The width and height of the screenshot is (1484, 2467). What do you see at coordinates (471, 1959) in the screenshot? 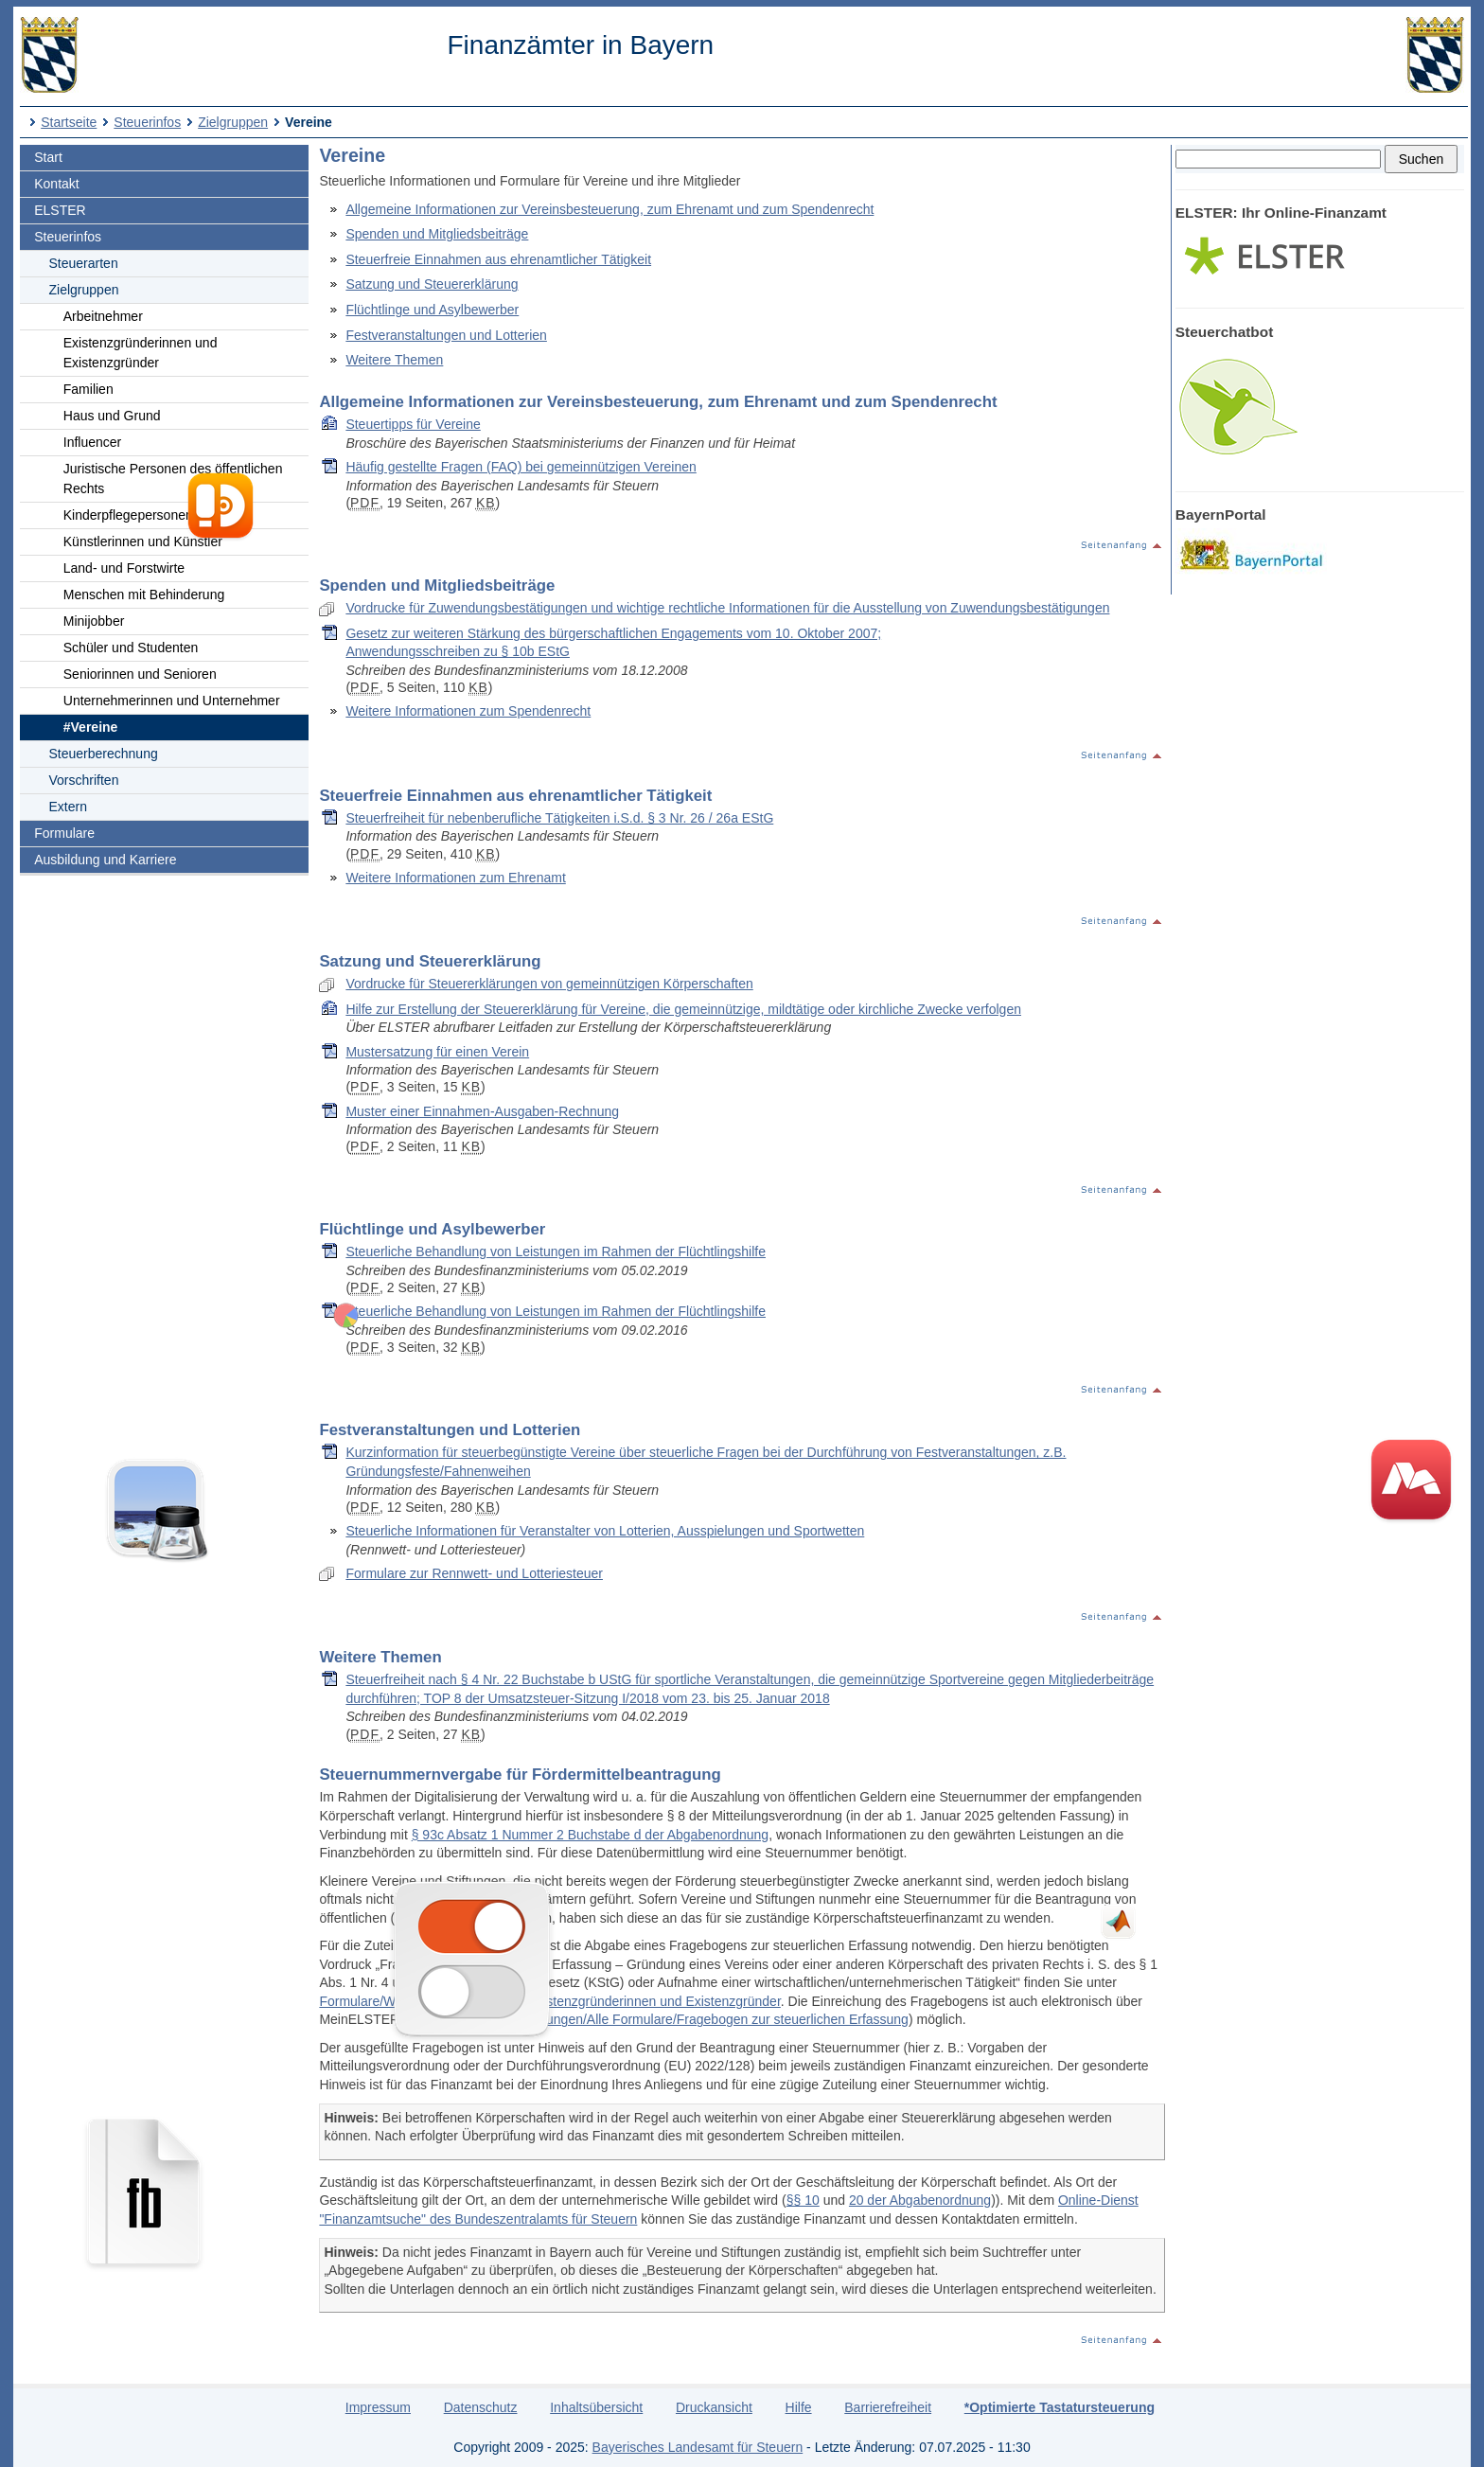
I see `access desktop preferences and settings` at bounding box center [471, 1959].